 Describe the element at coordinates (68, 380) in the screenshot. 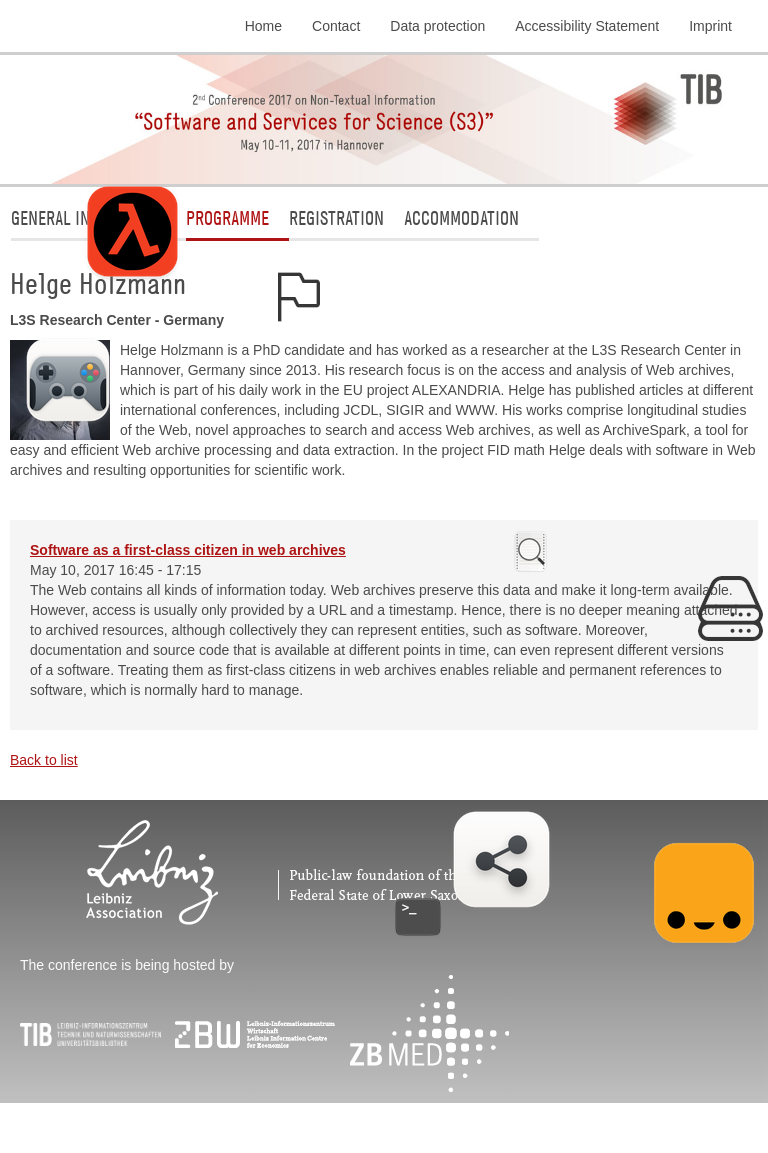

I see `game controller input device settings` at that location.